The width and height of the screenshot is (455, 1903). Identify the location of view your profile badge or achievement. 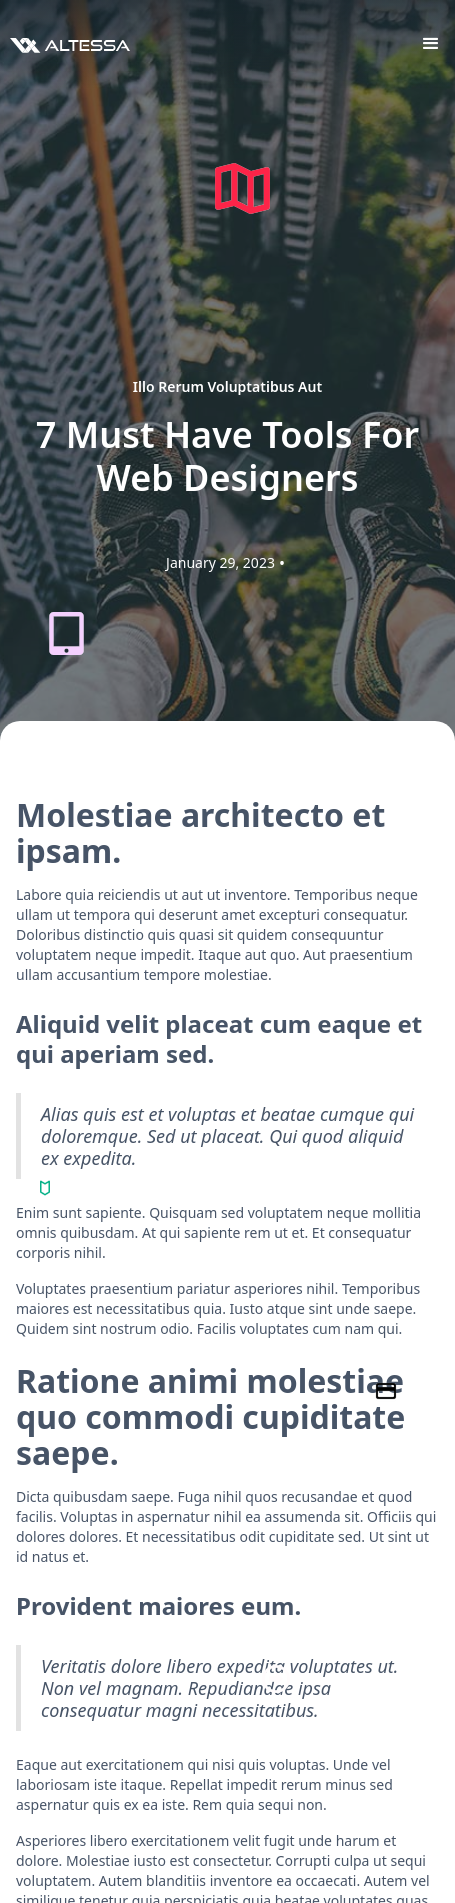
(45, 1188).